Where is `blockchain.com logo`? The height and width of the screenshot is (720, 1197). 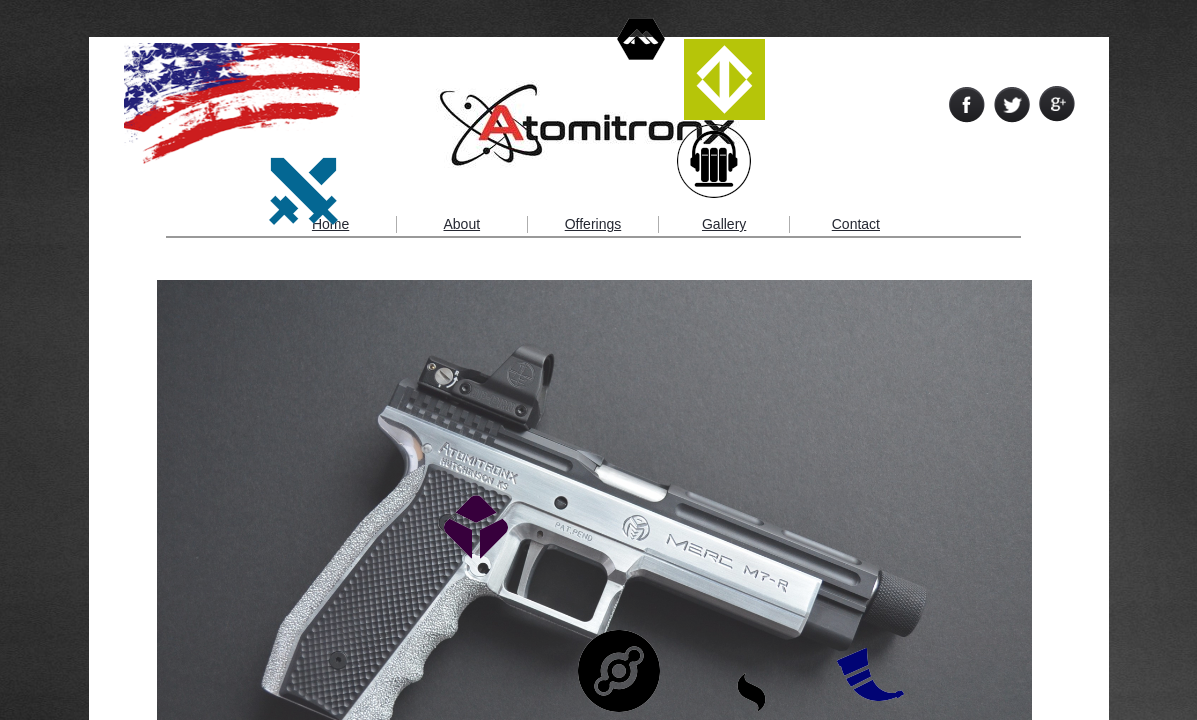 blockchain.com logo is located at coordinates (476, 527).